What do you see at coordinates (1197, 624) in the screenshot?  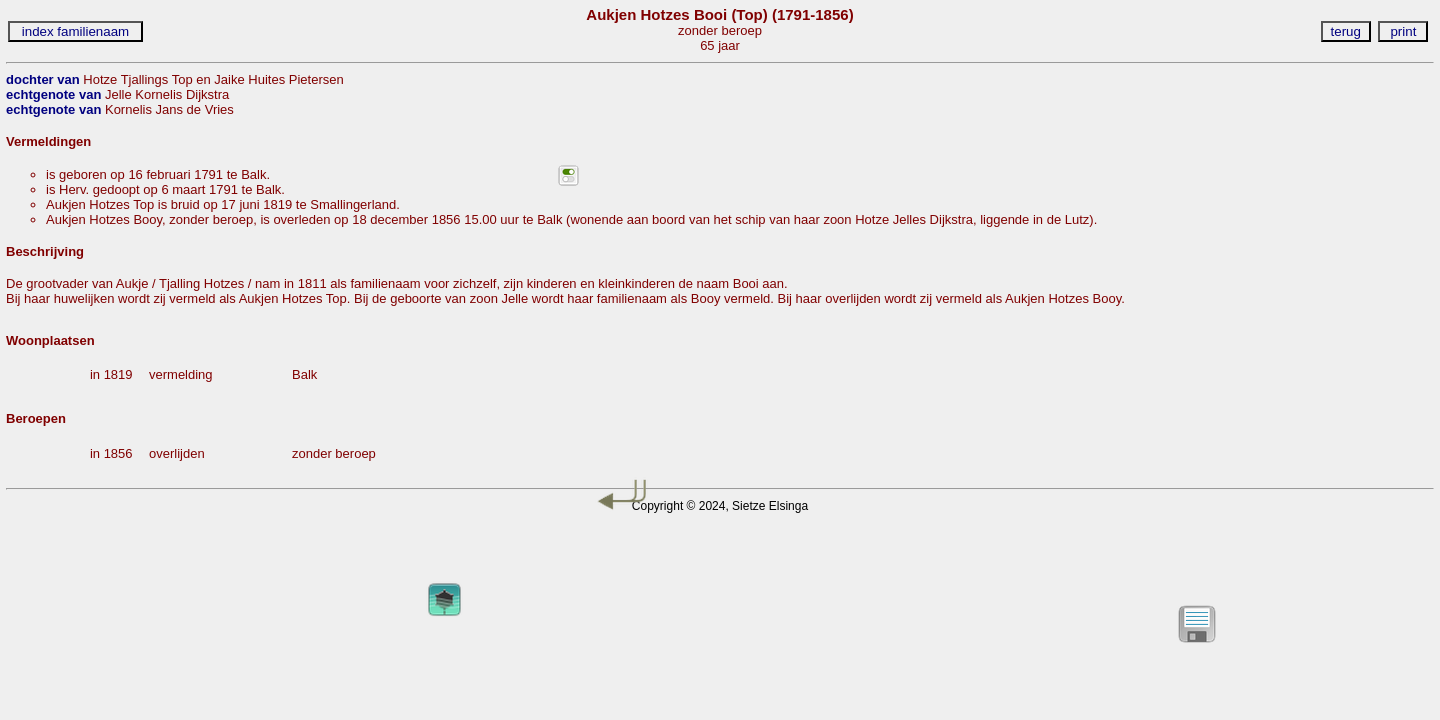 I see `save the current file or document` at bounding box center [1197, 624].